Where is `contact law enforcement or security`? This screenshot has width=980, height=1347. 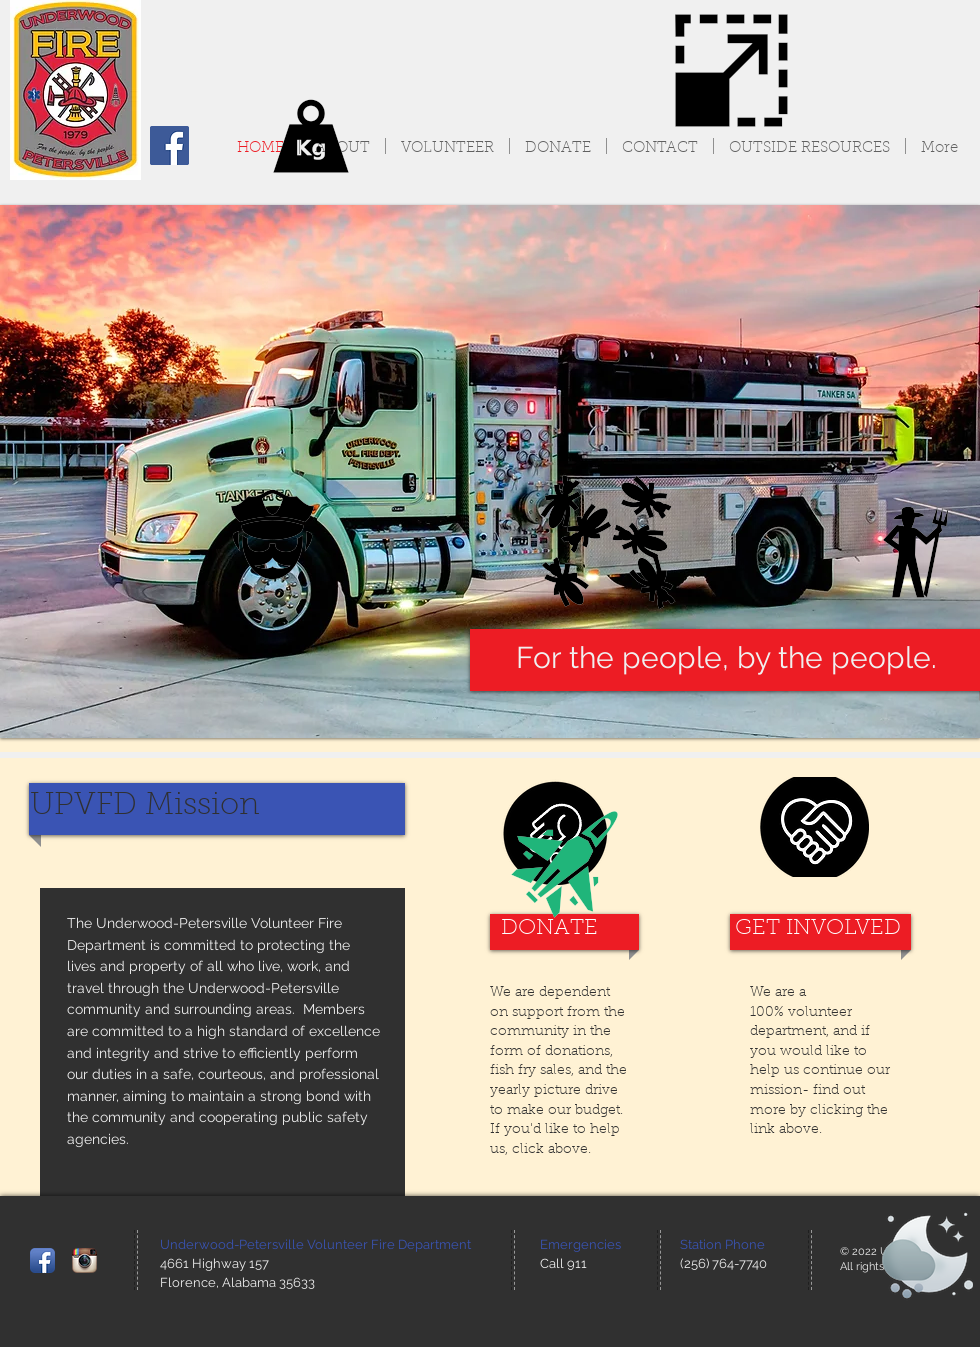 contact law enforcement or security is located at coordinates (272, 534).